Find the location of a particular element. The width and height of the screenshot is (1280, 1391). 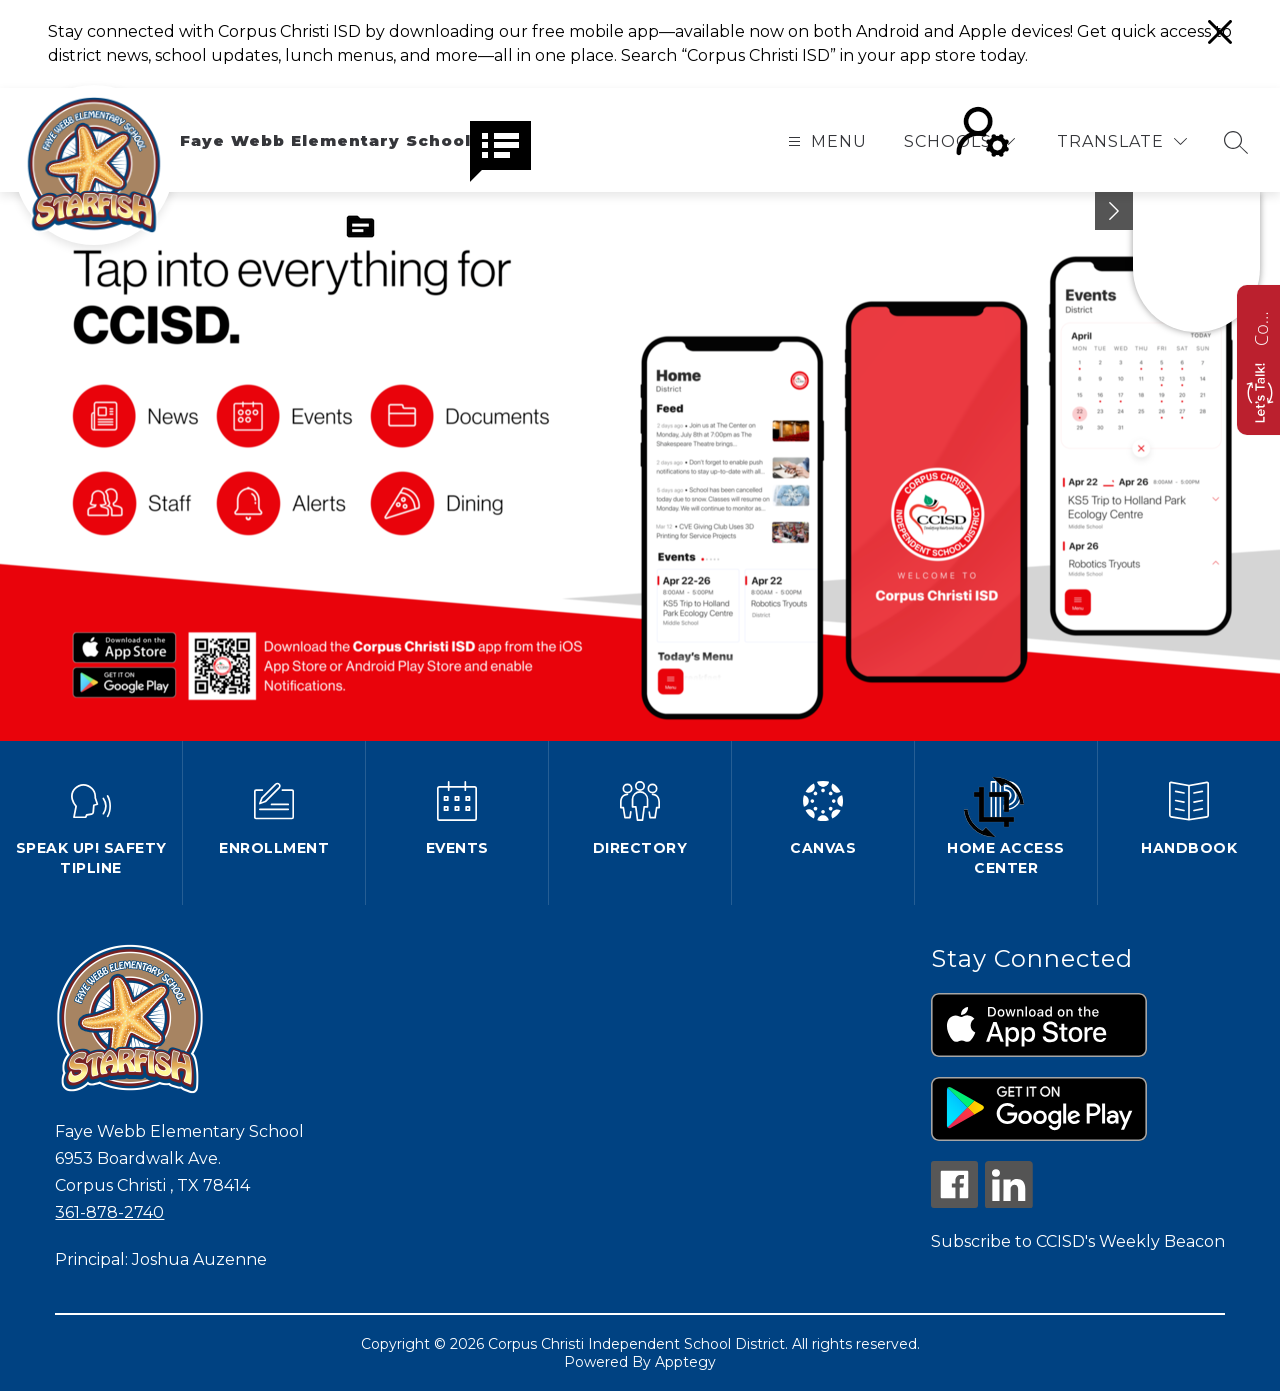

access source files or documents is located at coordinates (360, 226).